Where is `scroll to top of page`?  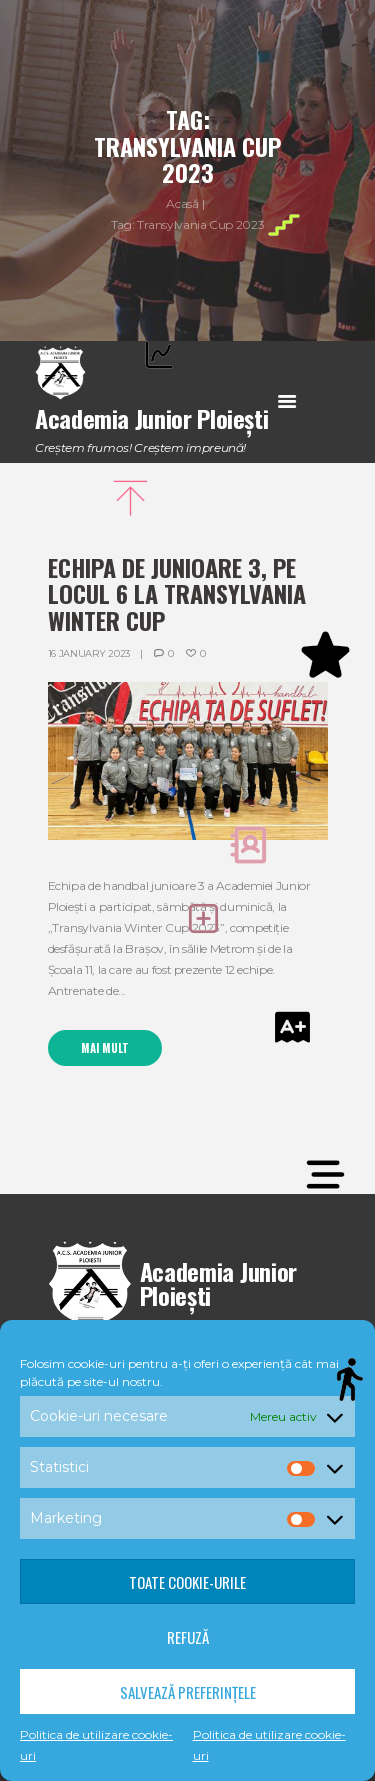
scroll to top of page is located at coordinates (130, 497).